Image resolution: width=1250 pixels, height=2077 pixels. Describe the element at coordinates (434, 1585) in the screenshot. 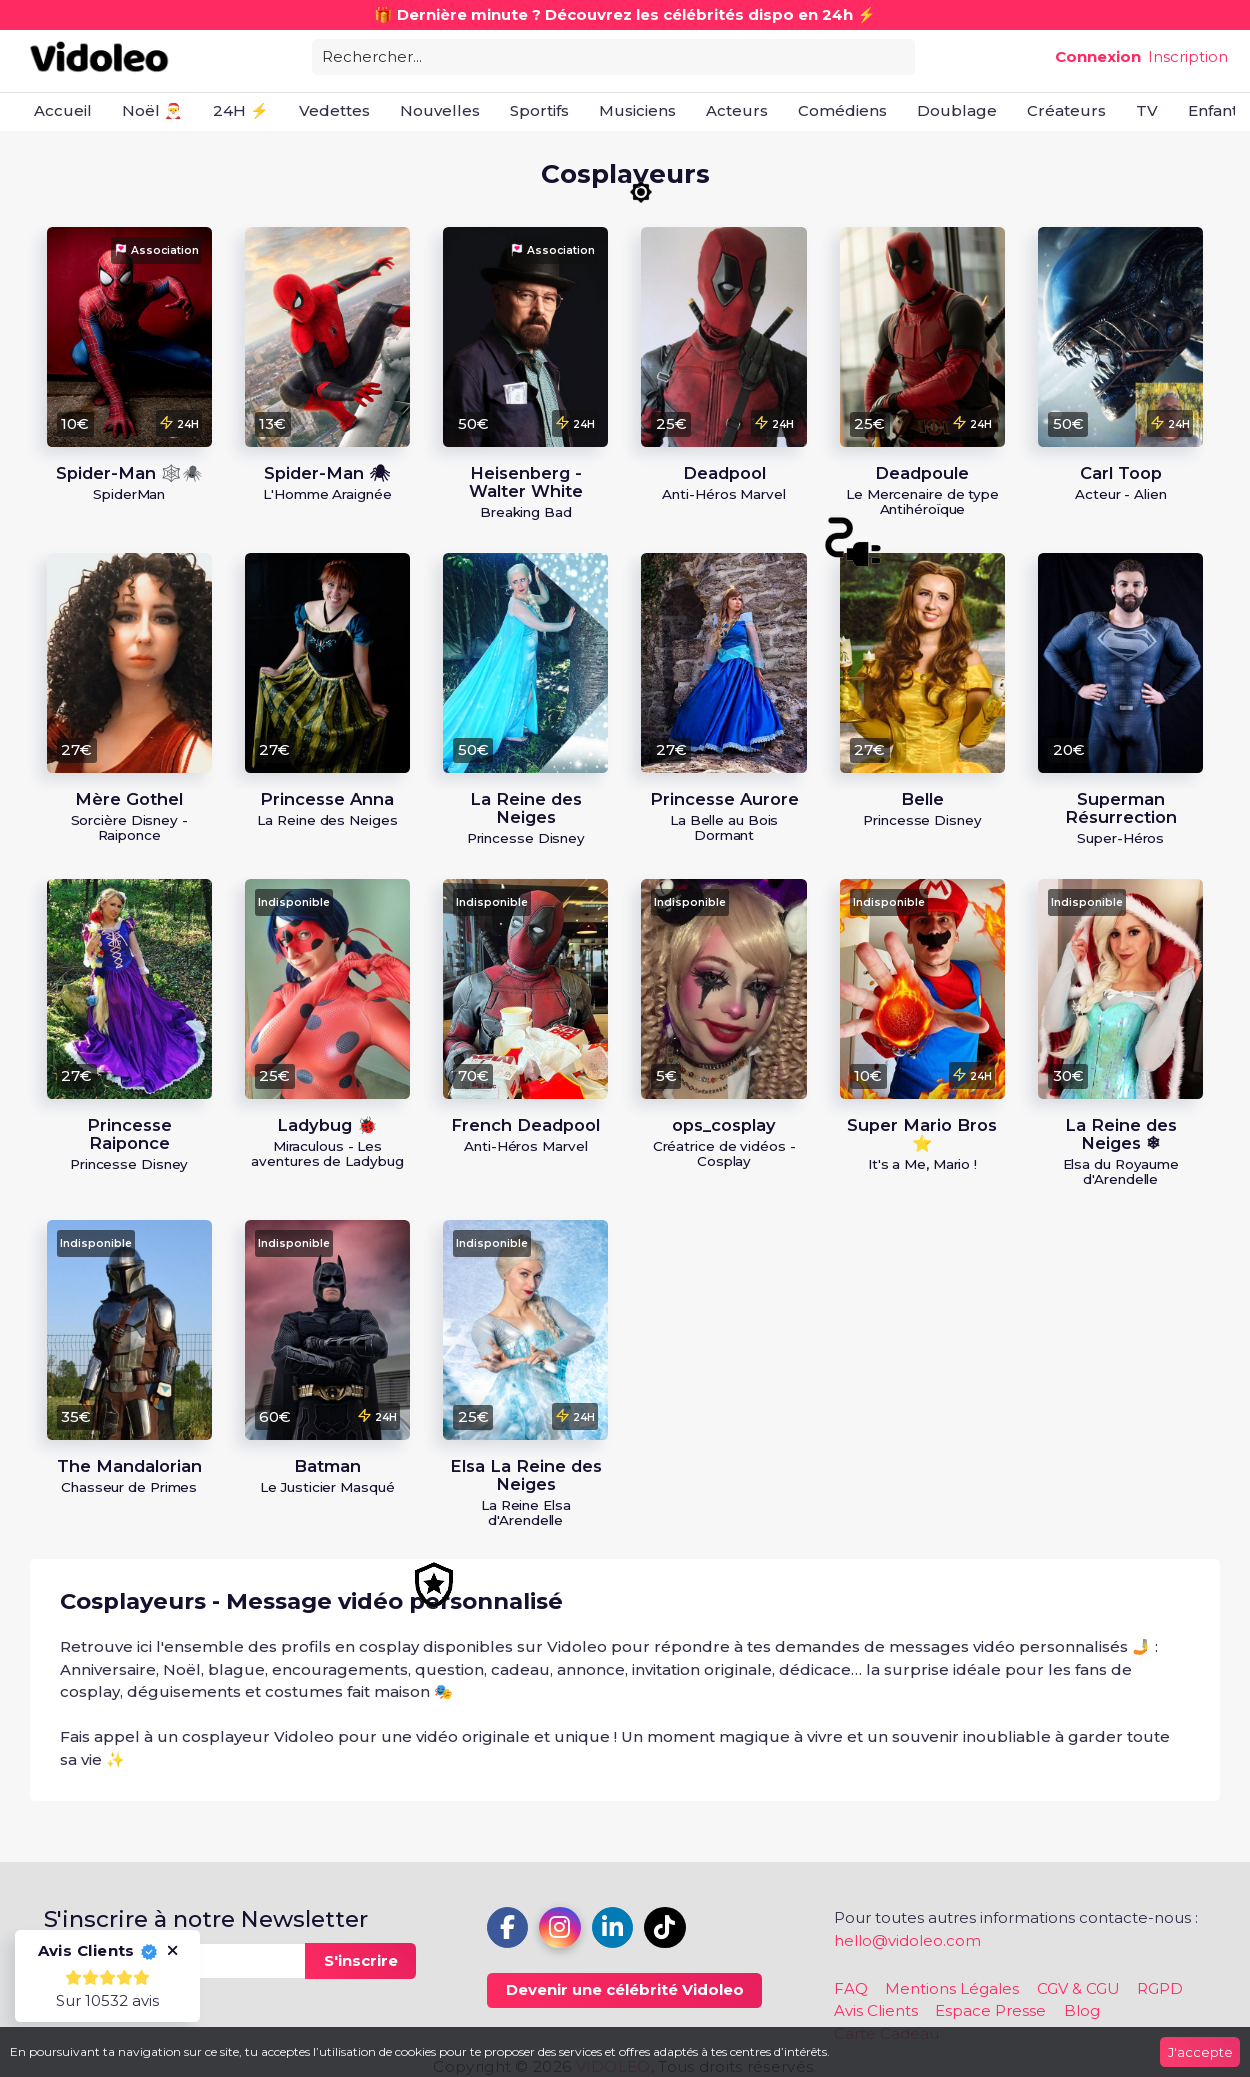

I see `contact local police or emergency services` at that location.